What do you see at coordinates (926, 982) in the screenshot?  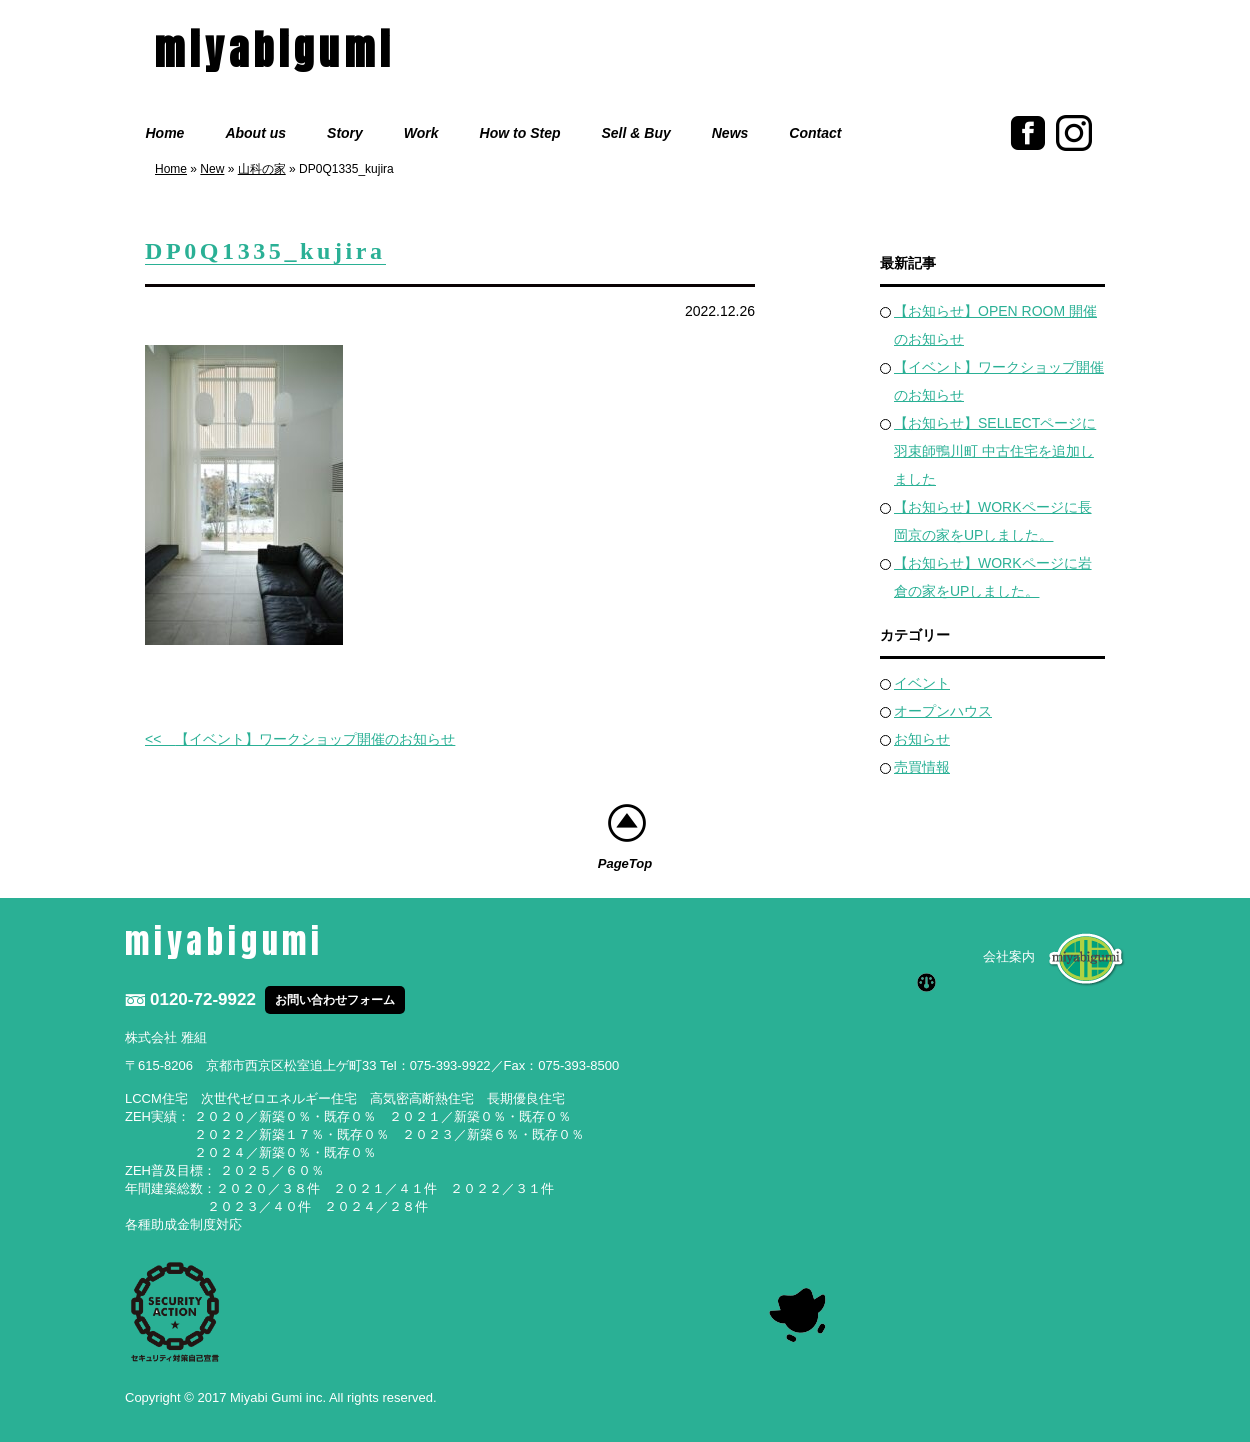 I see `view performance or speed metrics` at bounding box center [926, 982].